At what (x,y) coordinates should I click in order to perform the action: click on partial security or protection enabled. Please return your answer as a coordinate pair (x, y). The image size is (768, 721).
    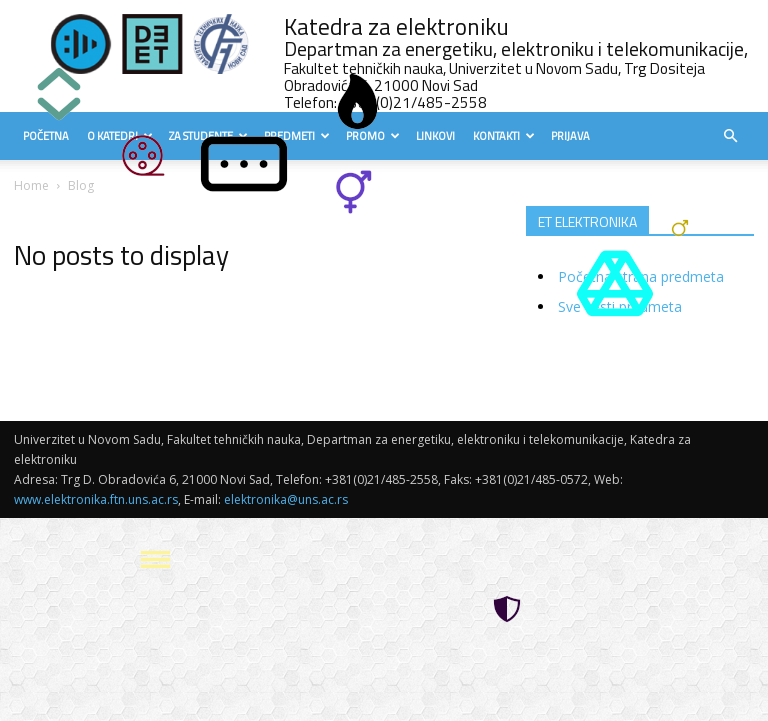
    Looking at the image, I should click on (507, 609).